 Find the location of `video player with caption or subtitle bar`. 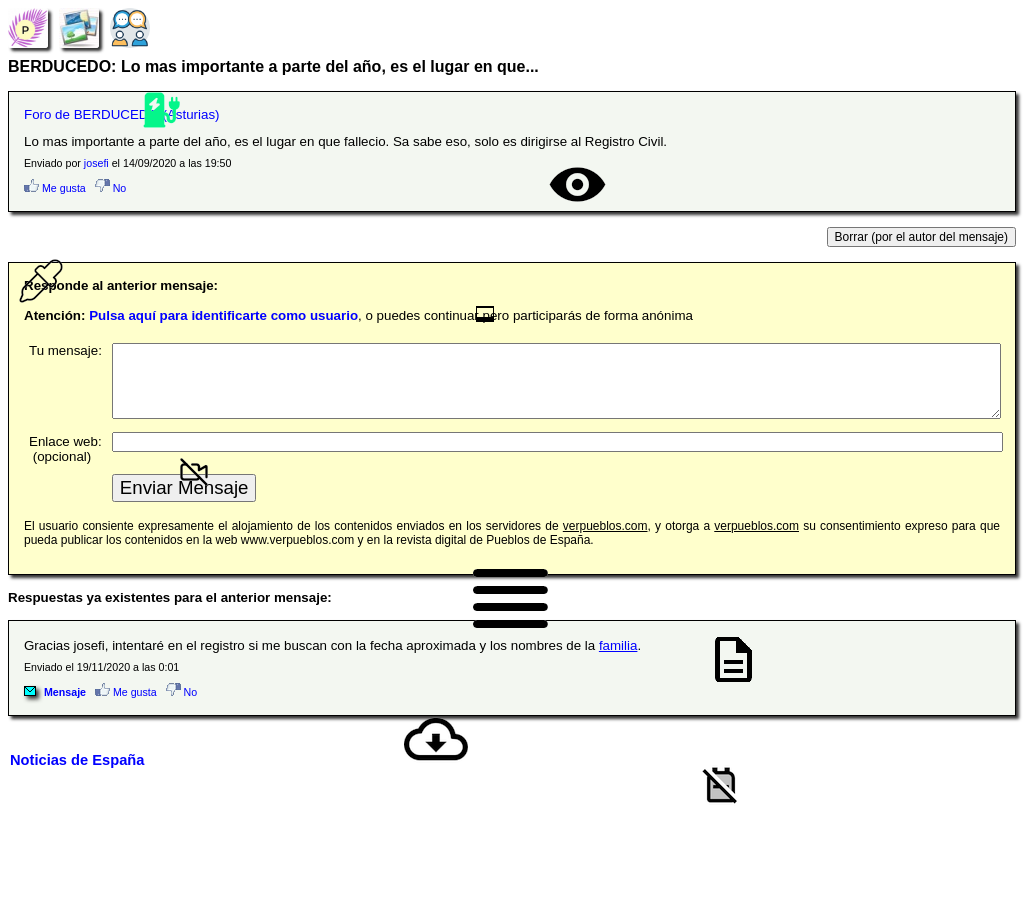

video player with caption or subtitle bar is located at coordinates (485, 314).